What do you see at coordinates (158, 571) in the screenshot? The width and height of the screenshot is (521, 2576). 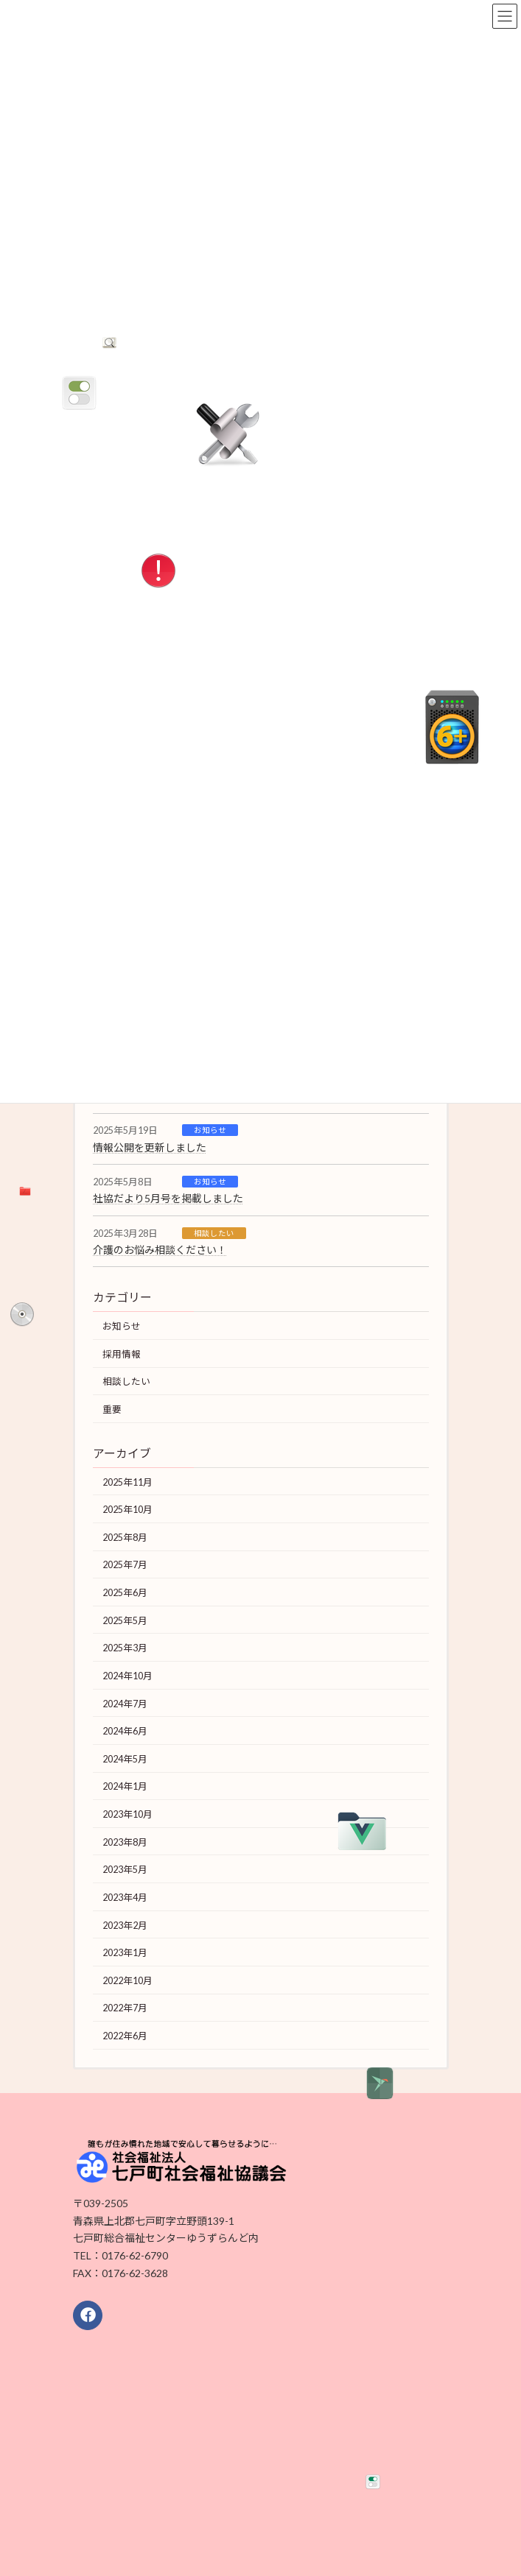 I see `indicates a warning or caution state` at bounding box center [158, 571].